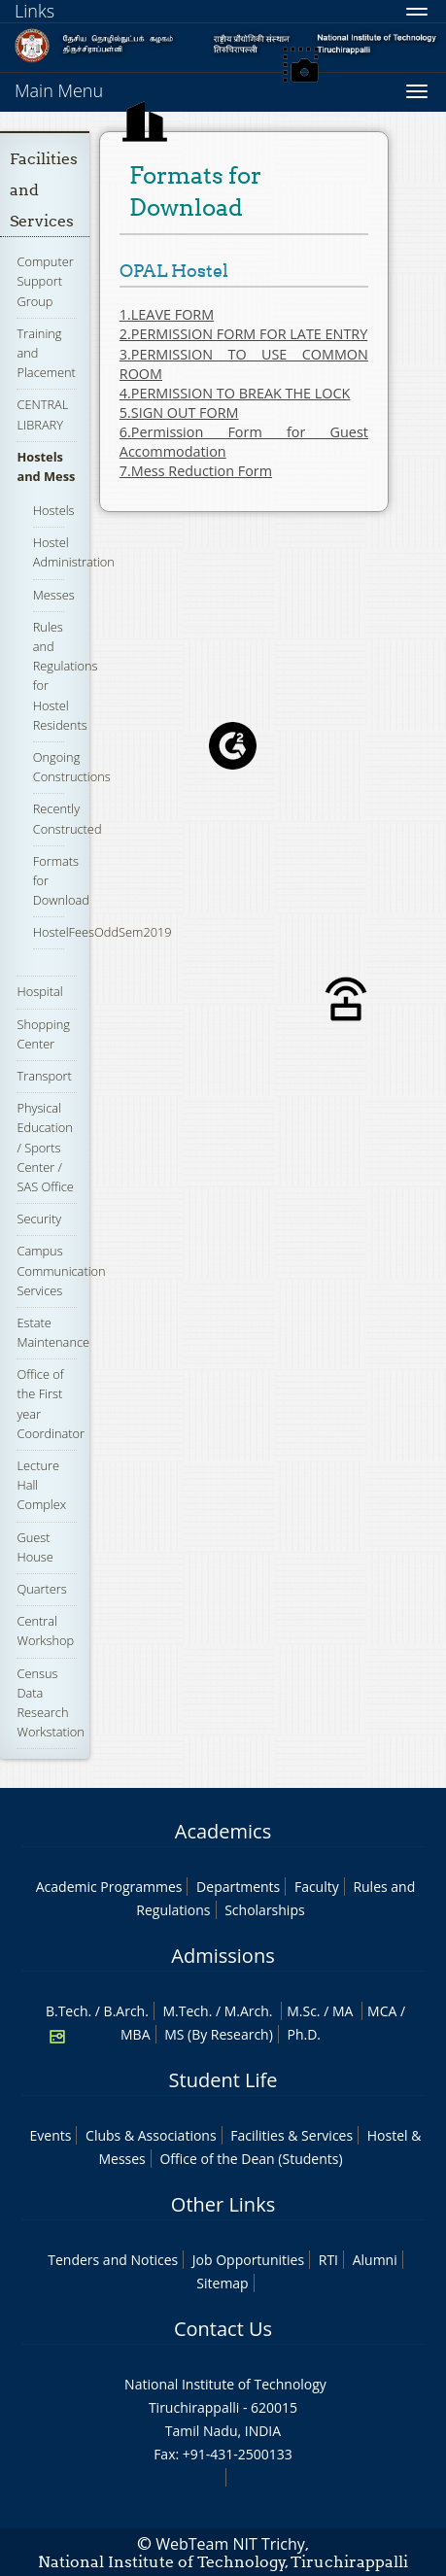  What do you see at coordinates (300, 64) in the screenshot?
I see `capture a screenshot of the current screen` at bounding box center [300, 64].